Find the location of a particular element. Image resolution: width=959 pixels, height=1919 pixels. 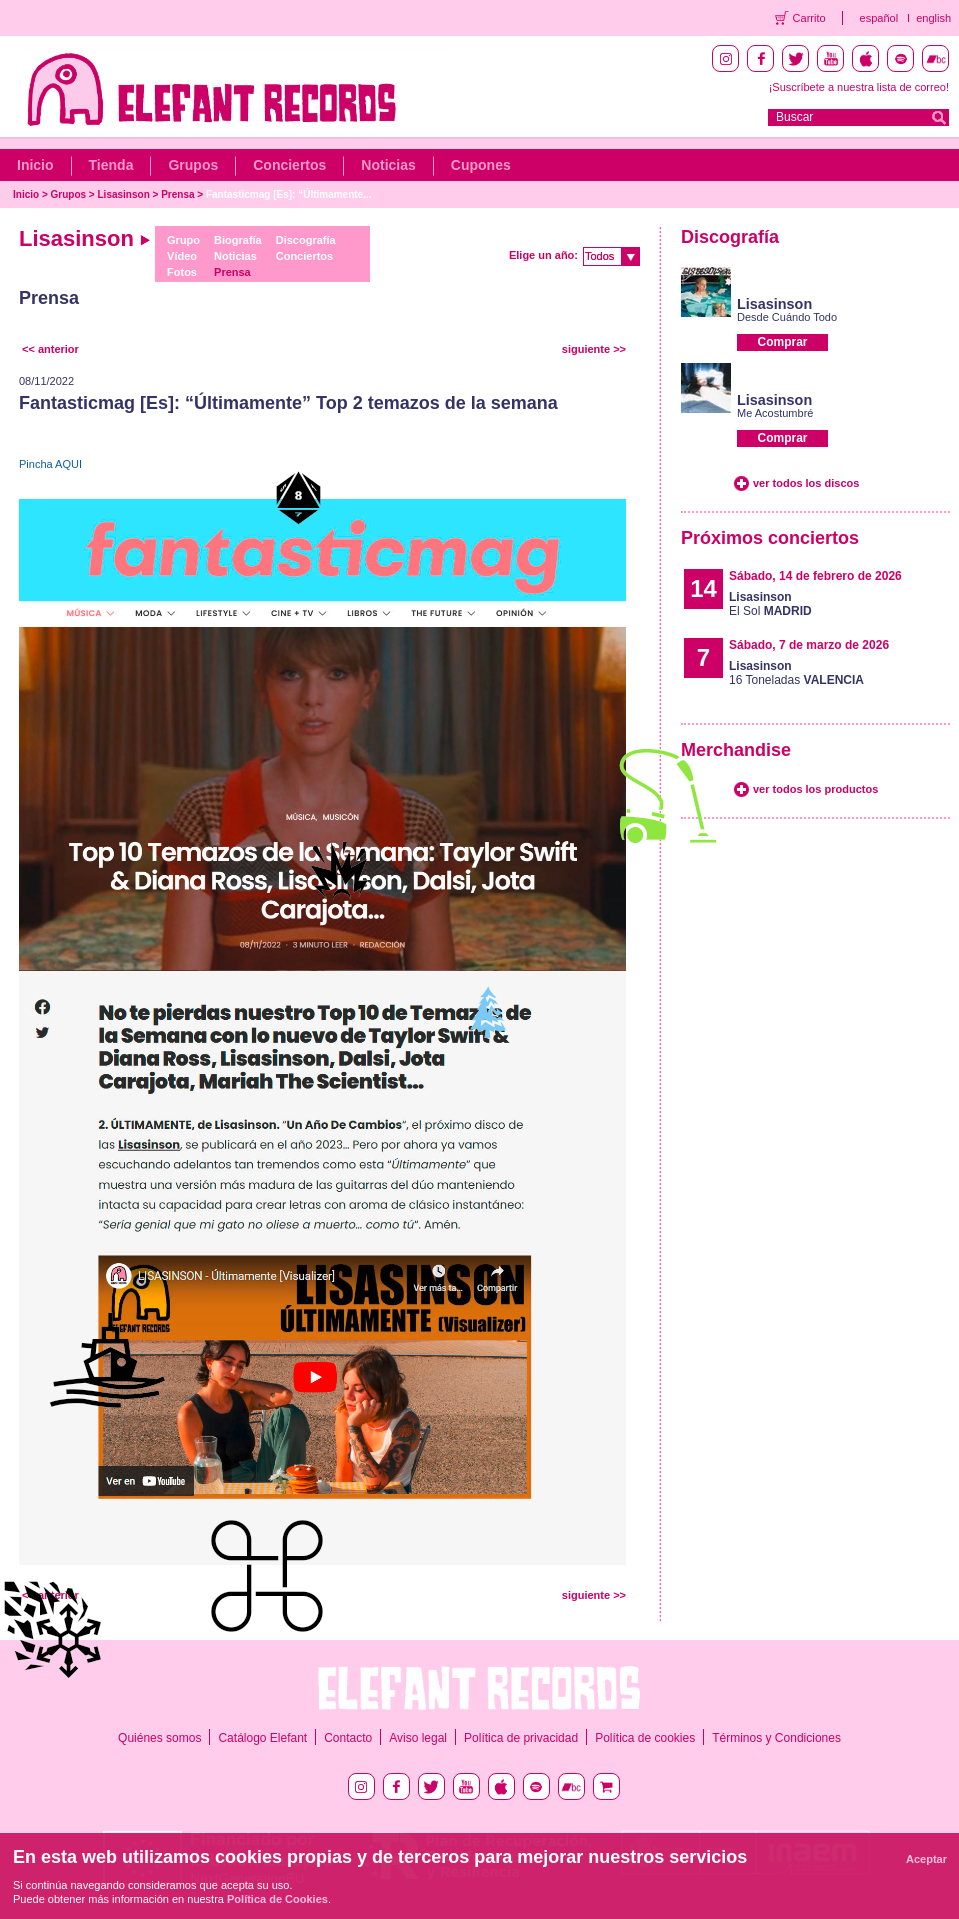

indicates a forest or nature area on a map is located at coordinates (489, 1012).